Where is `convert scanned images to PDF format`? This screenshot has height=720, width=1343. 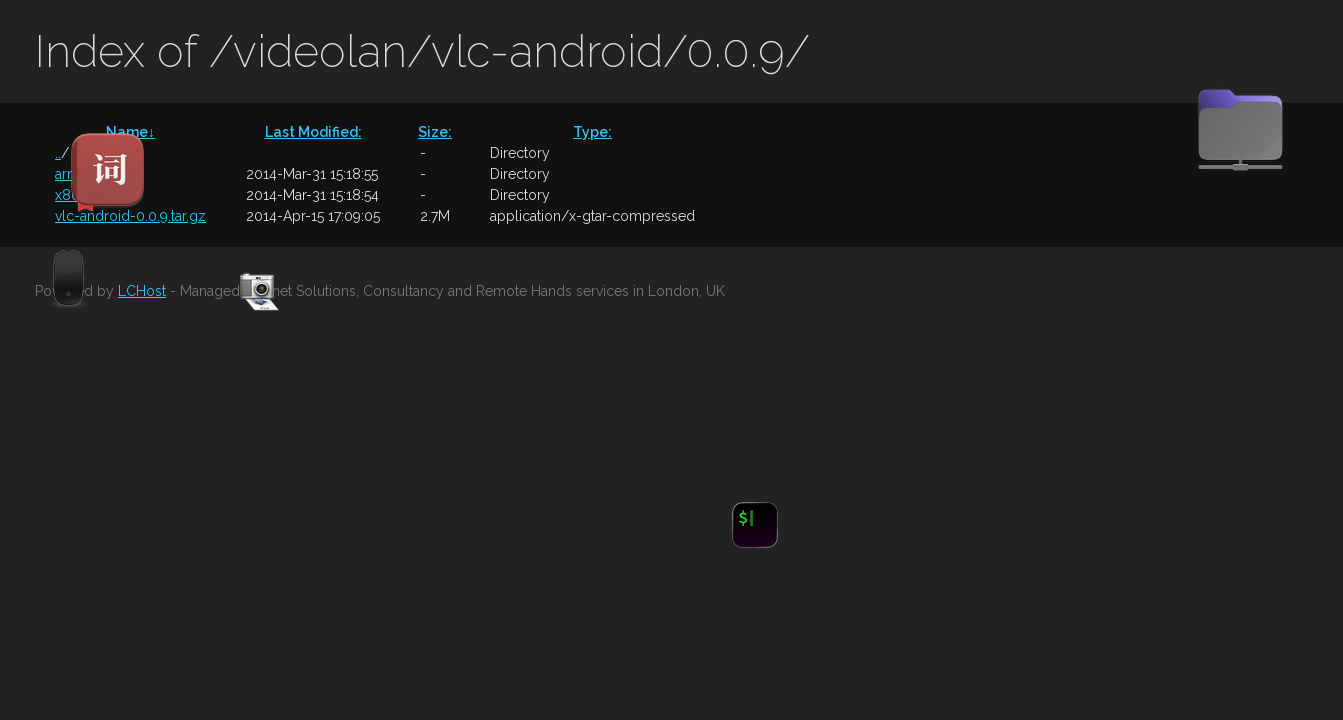
convert scanned images to PDF format is located at coordinates (257, 292).